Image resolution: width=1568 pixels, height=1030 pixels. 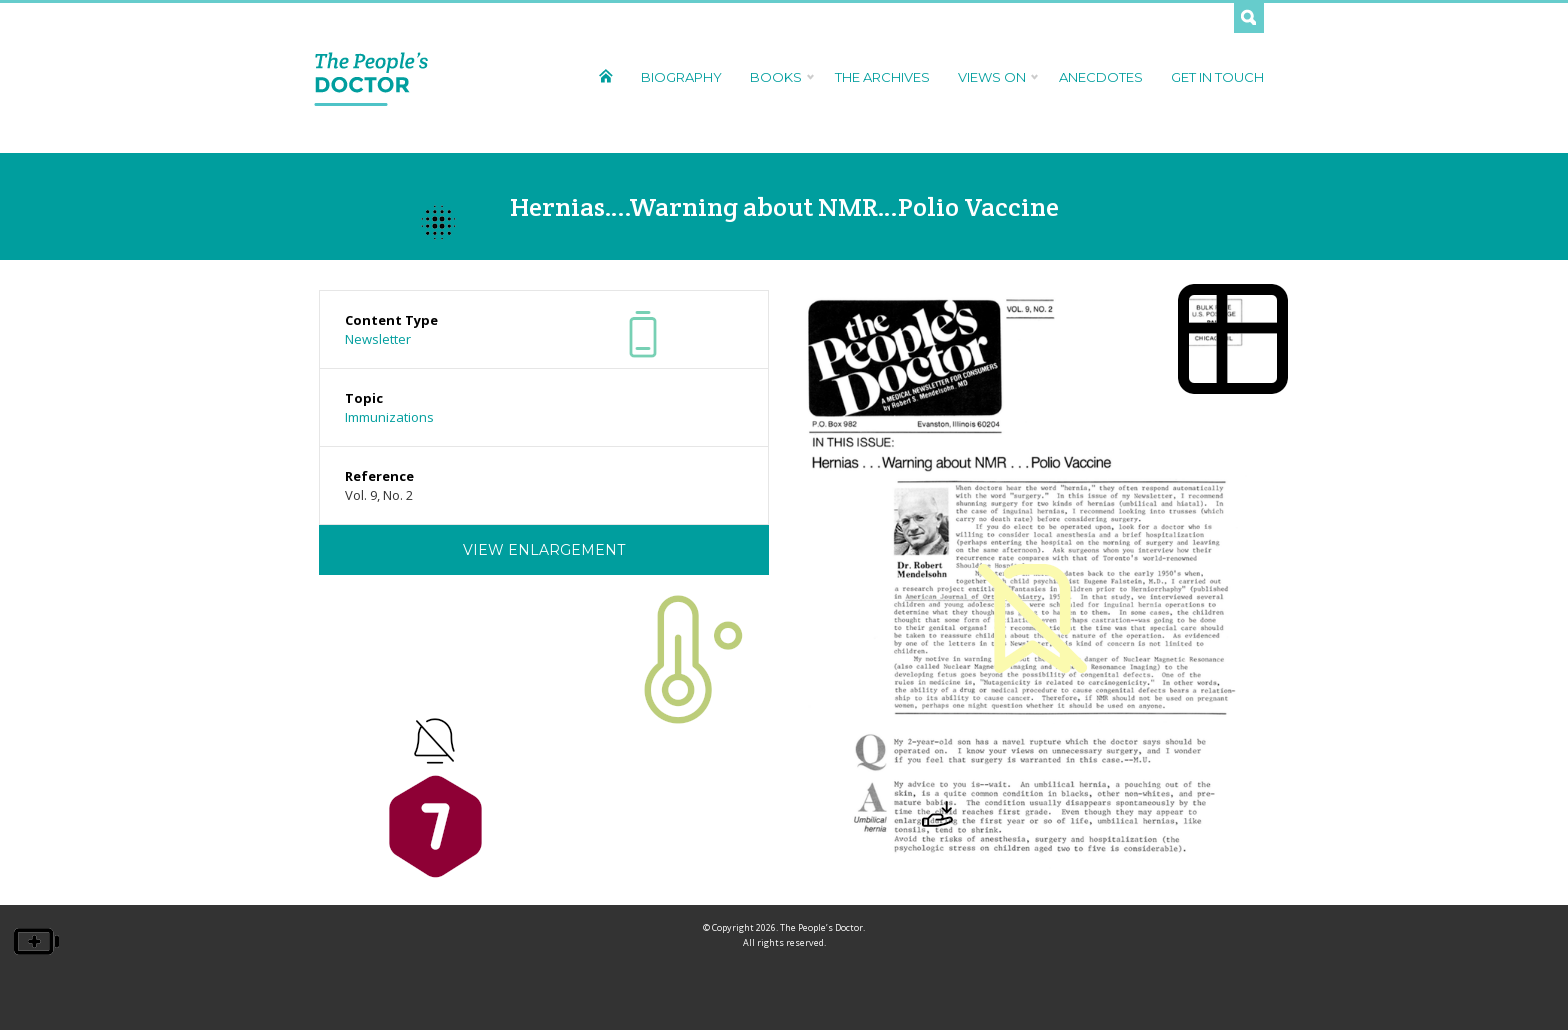 What do you see at coordinates (1233, 339) in the screenshot?
I see `insert a table with customizable borders` at bounding box center [1233, 339].